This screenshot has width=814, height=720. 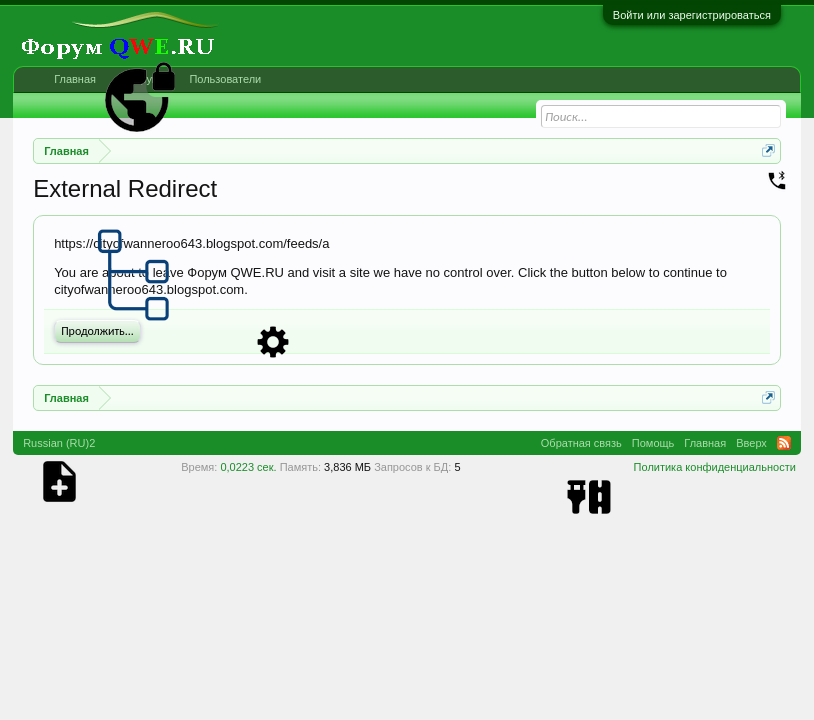 What do you see at coordinates (59, 481) in the screenshot?
I see `create a new note` at bounding box center [59, 481].